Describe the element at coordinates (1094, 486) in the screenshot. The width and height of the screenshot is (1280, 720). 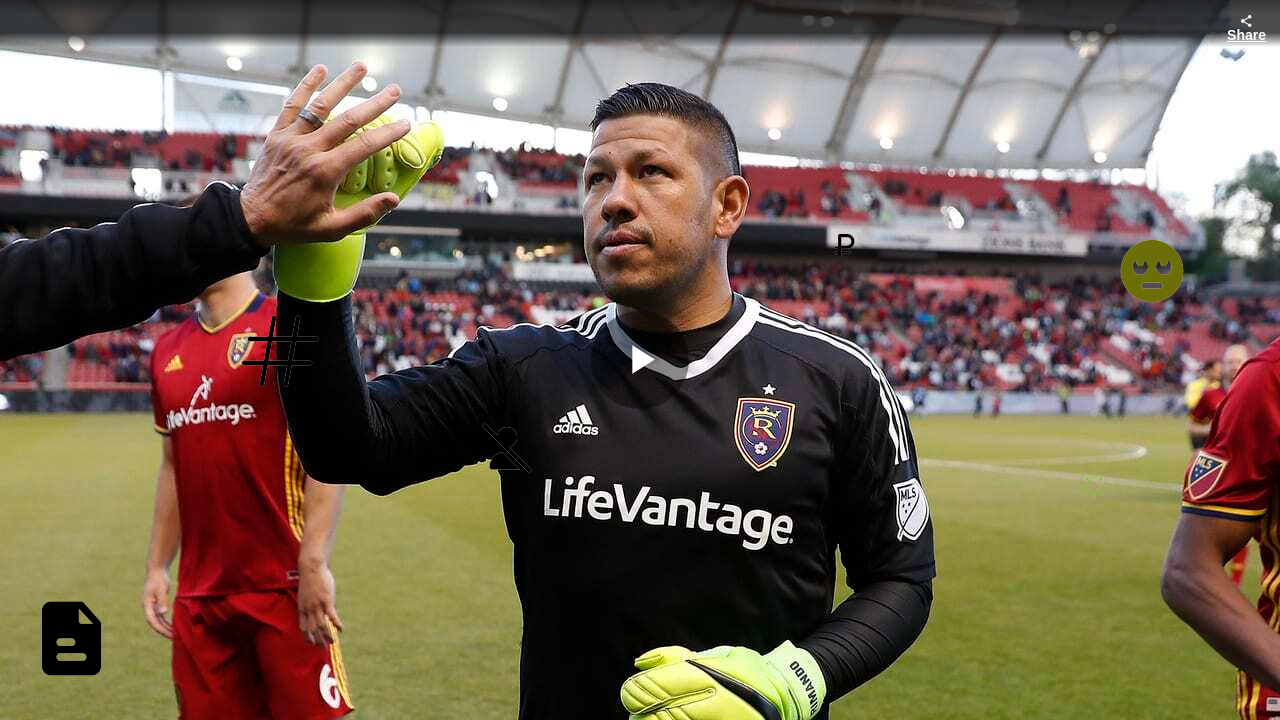
I see `loading content in progress` at that location.